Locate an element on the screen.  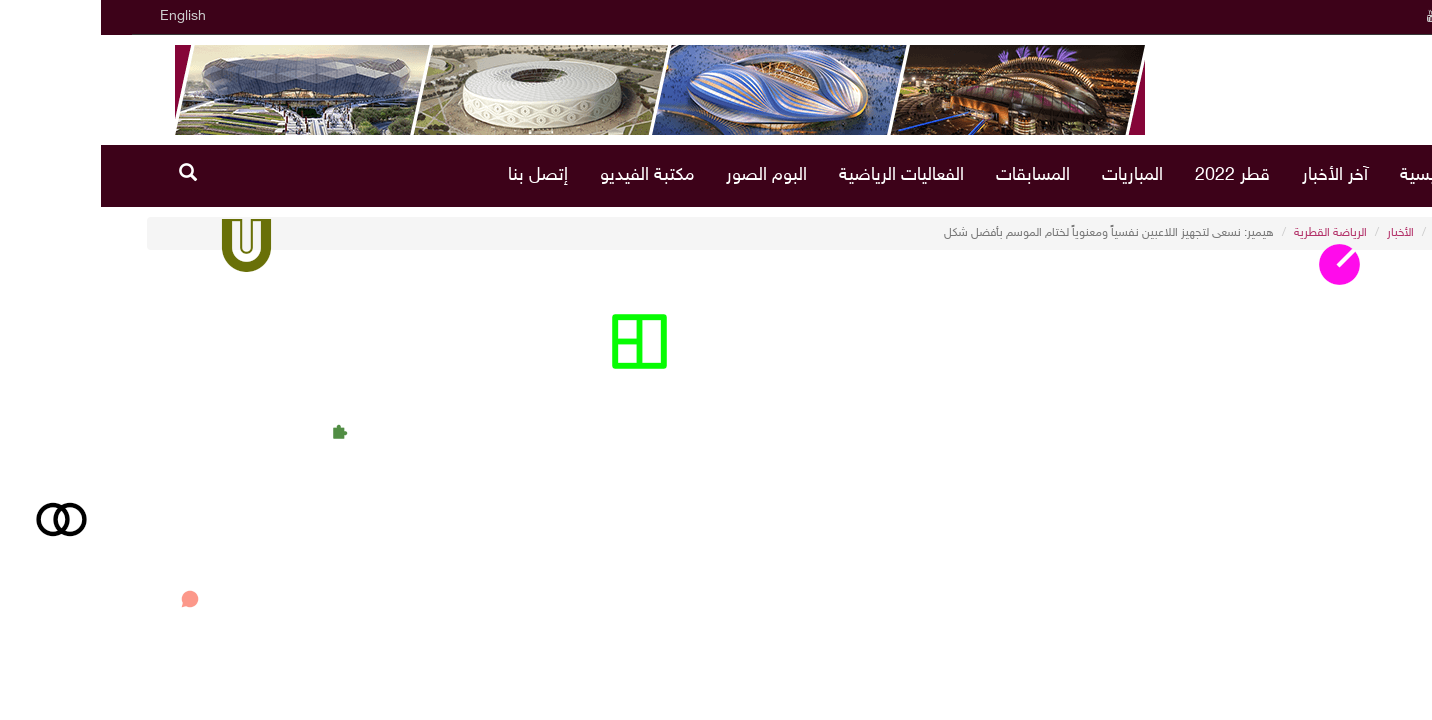
vueuse library logo is located at coordinates (246, 245).